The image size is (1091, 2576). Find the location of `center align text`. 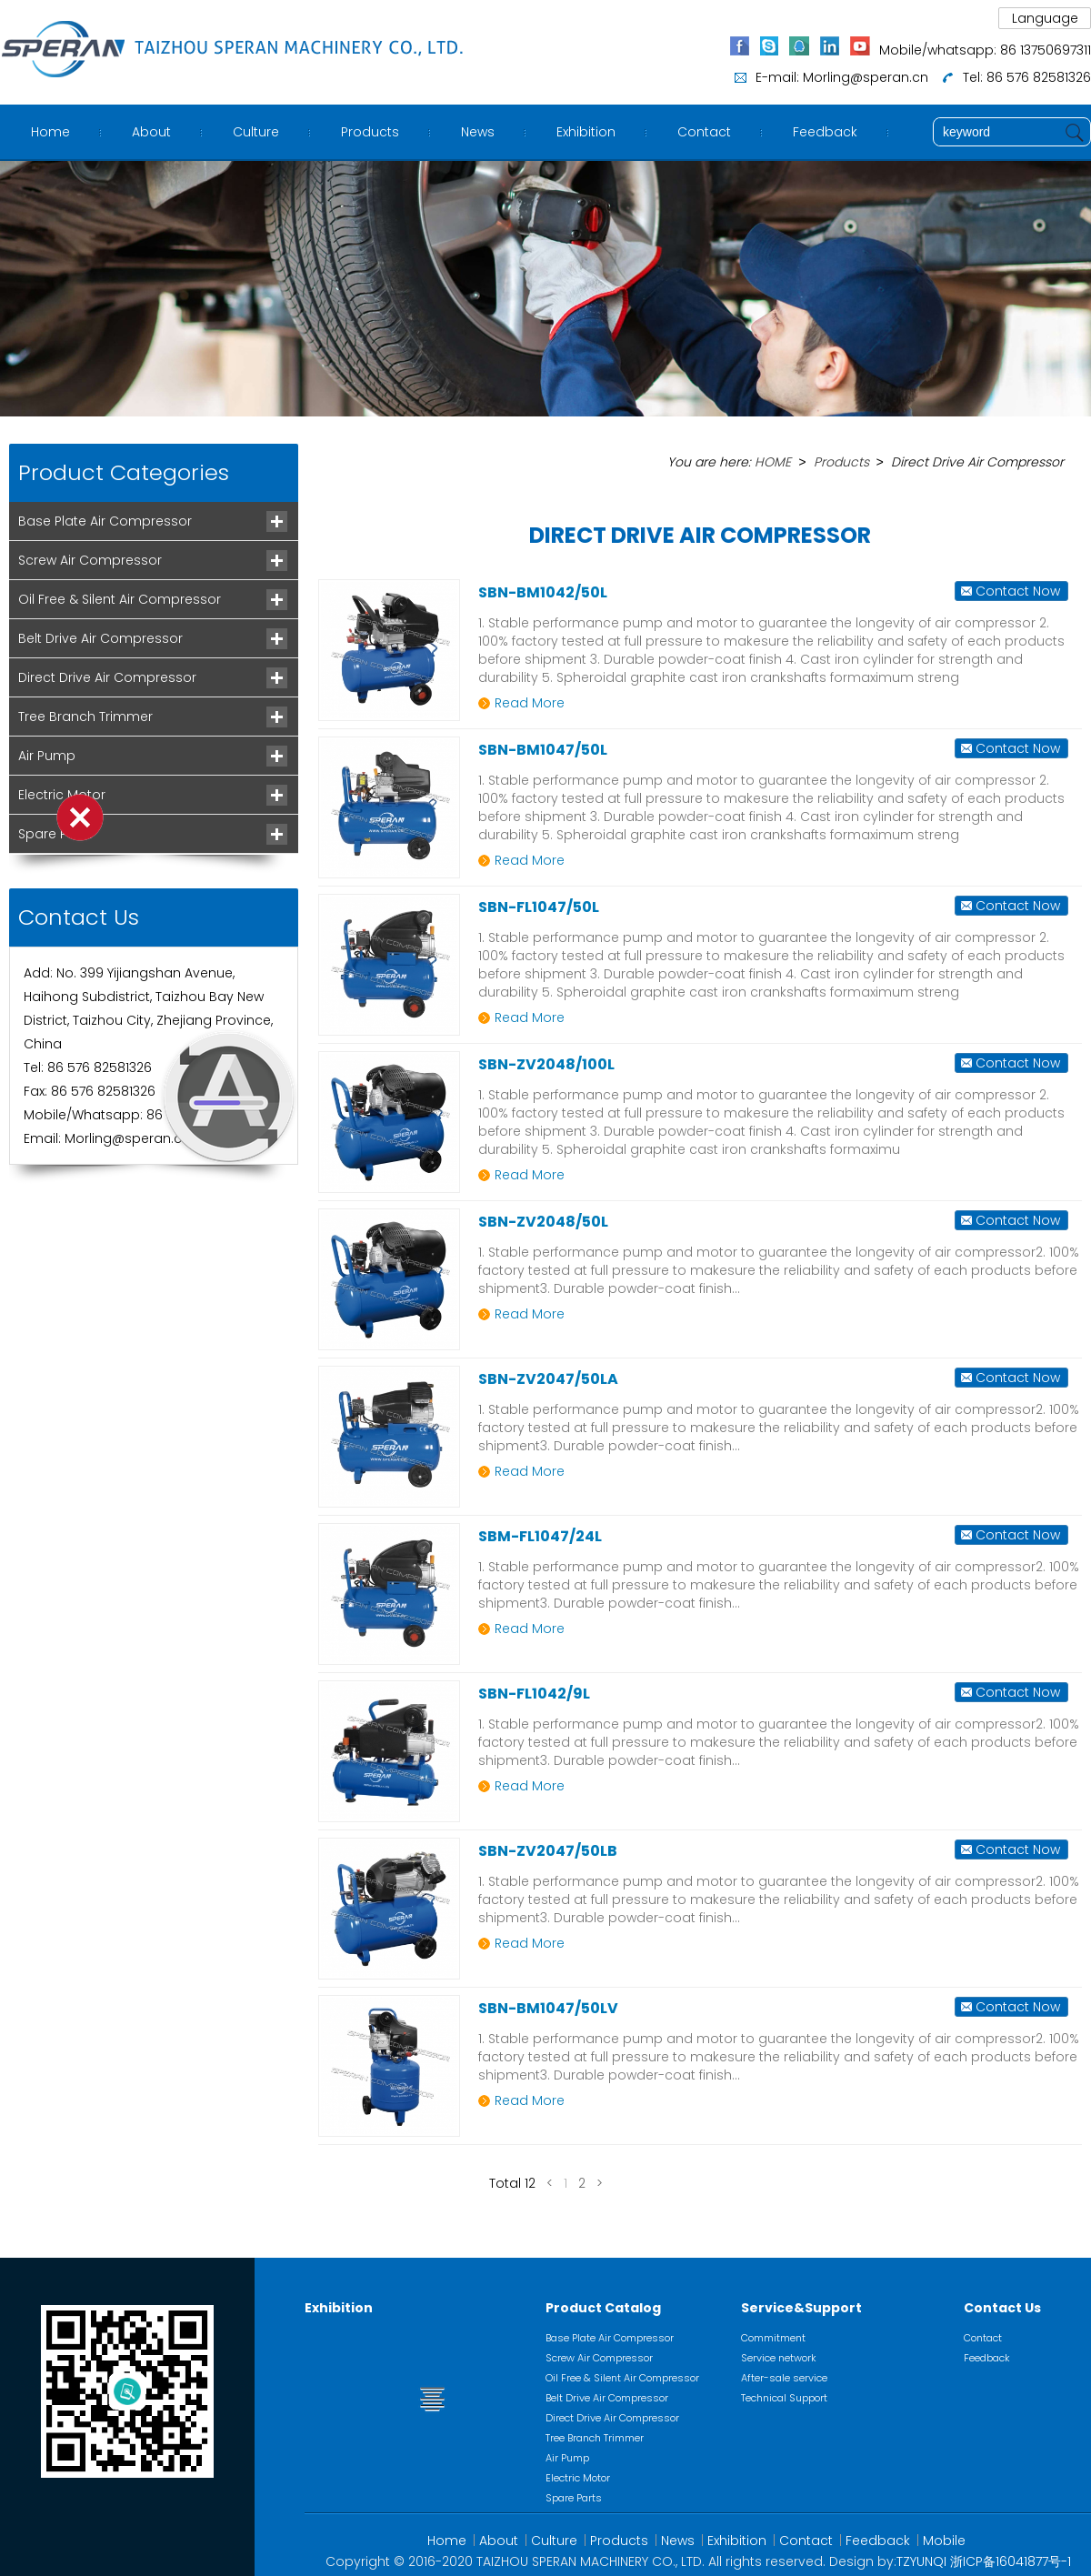

center align text is located at coordinates (432, 2399).